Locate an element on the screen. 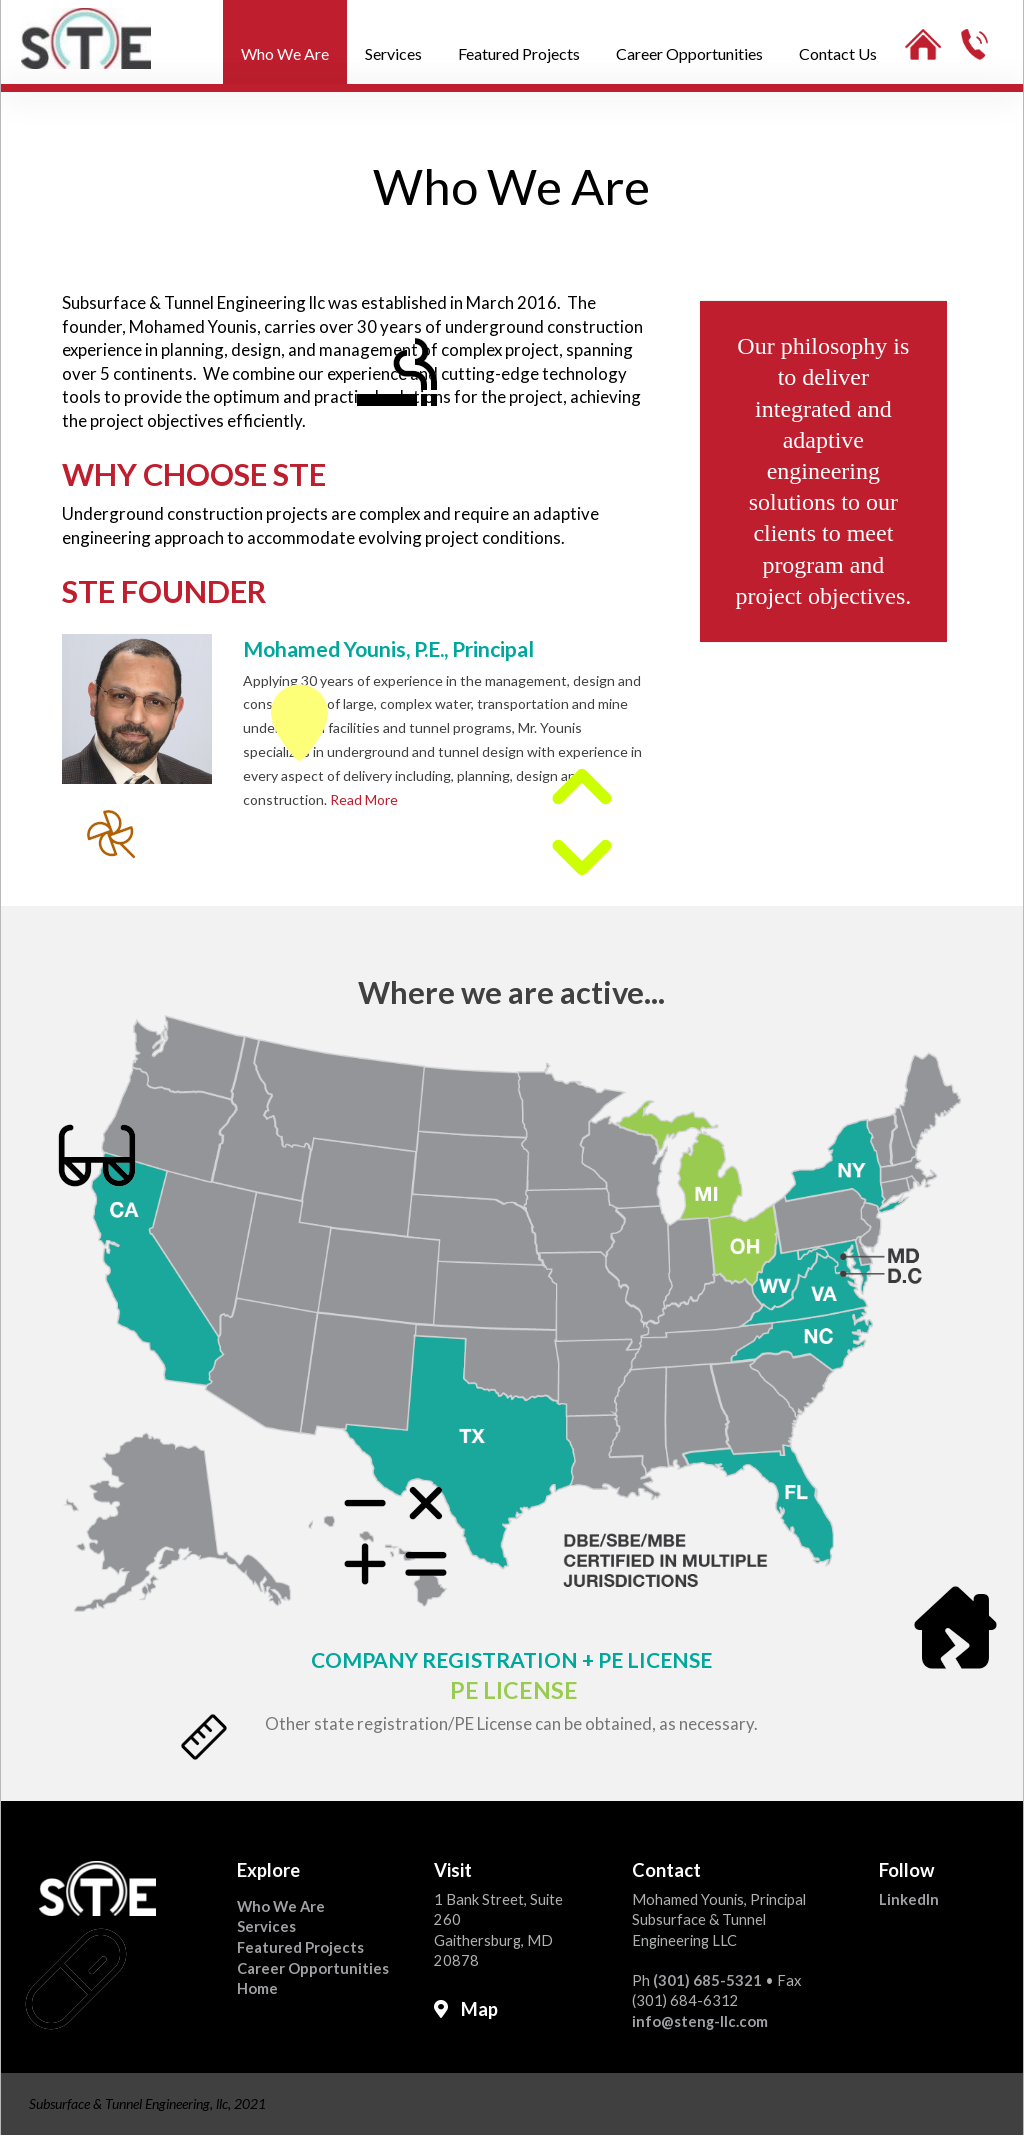 This screenshot has width=1024, height=2135. indicates a playful or fun feature is located at coordinates (112, 835).